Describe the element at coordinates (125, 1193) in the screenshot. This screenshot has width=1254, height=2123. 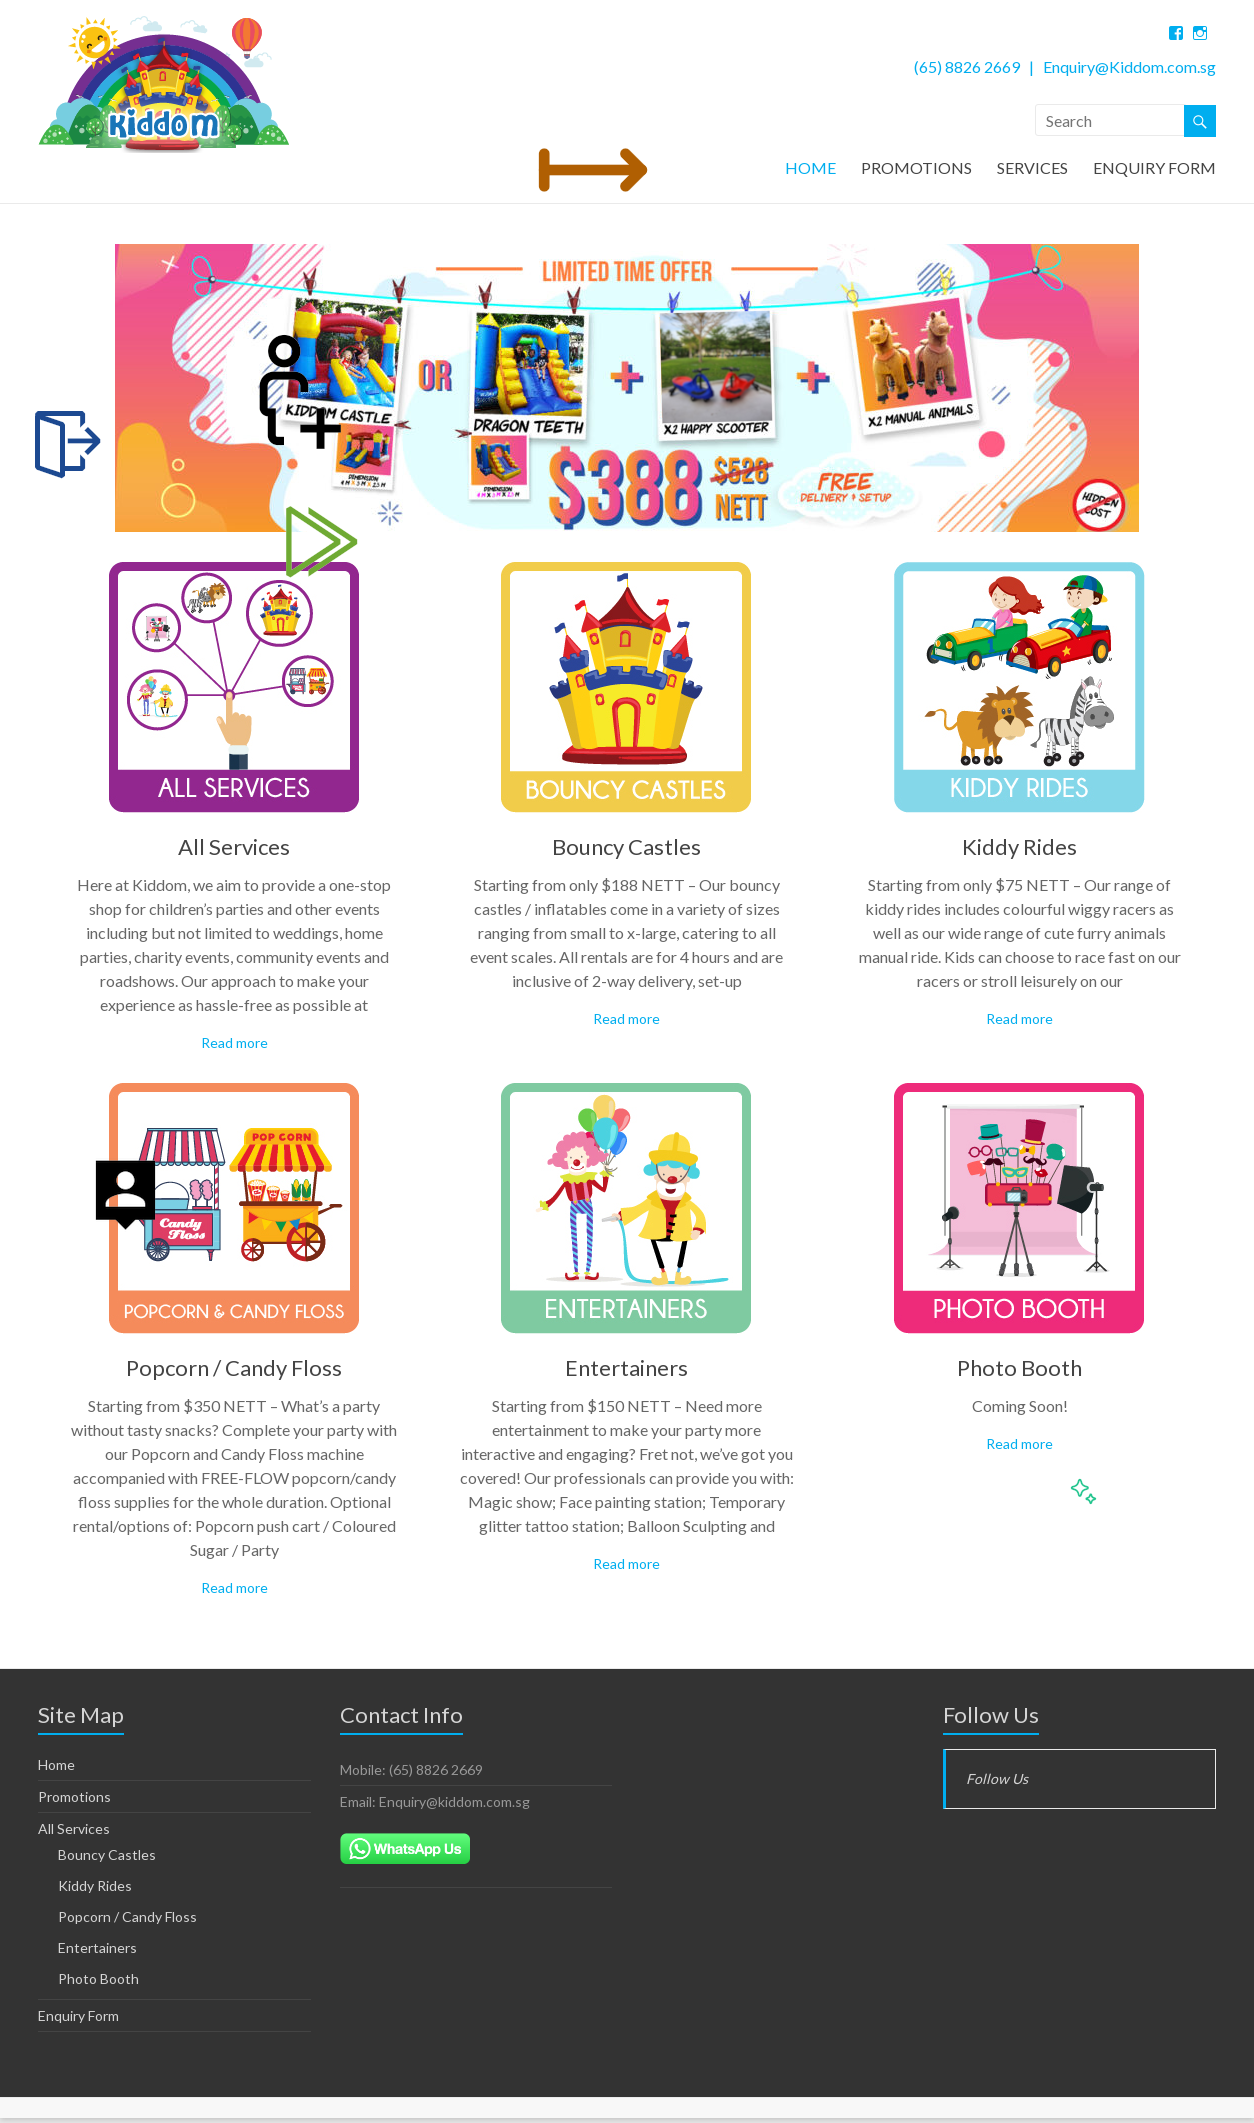
I see `view a person's location on the map` at that location.